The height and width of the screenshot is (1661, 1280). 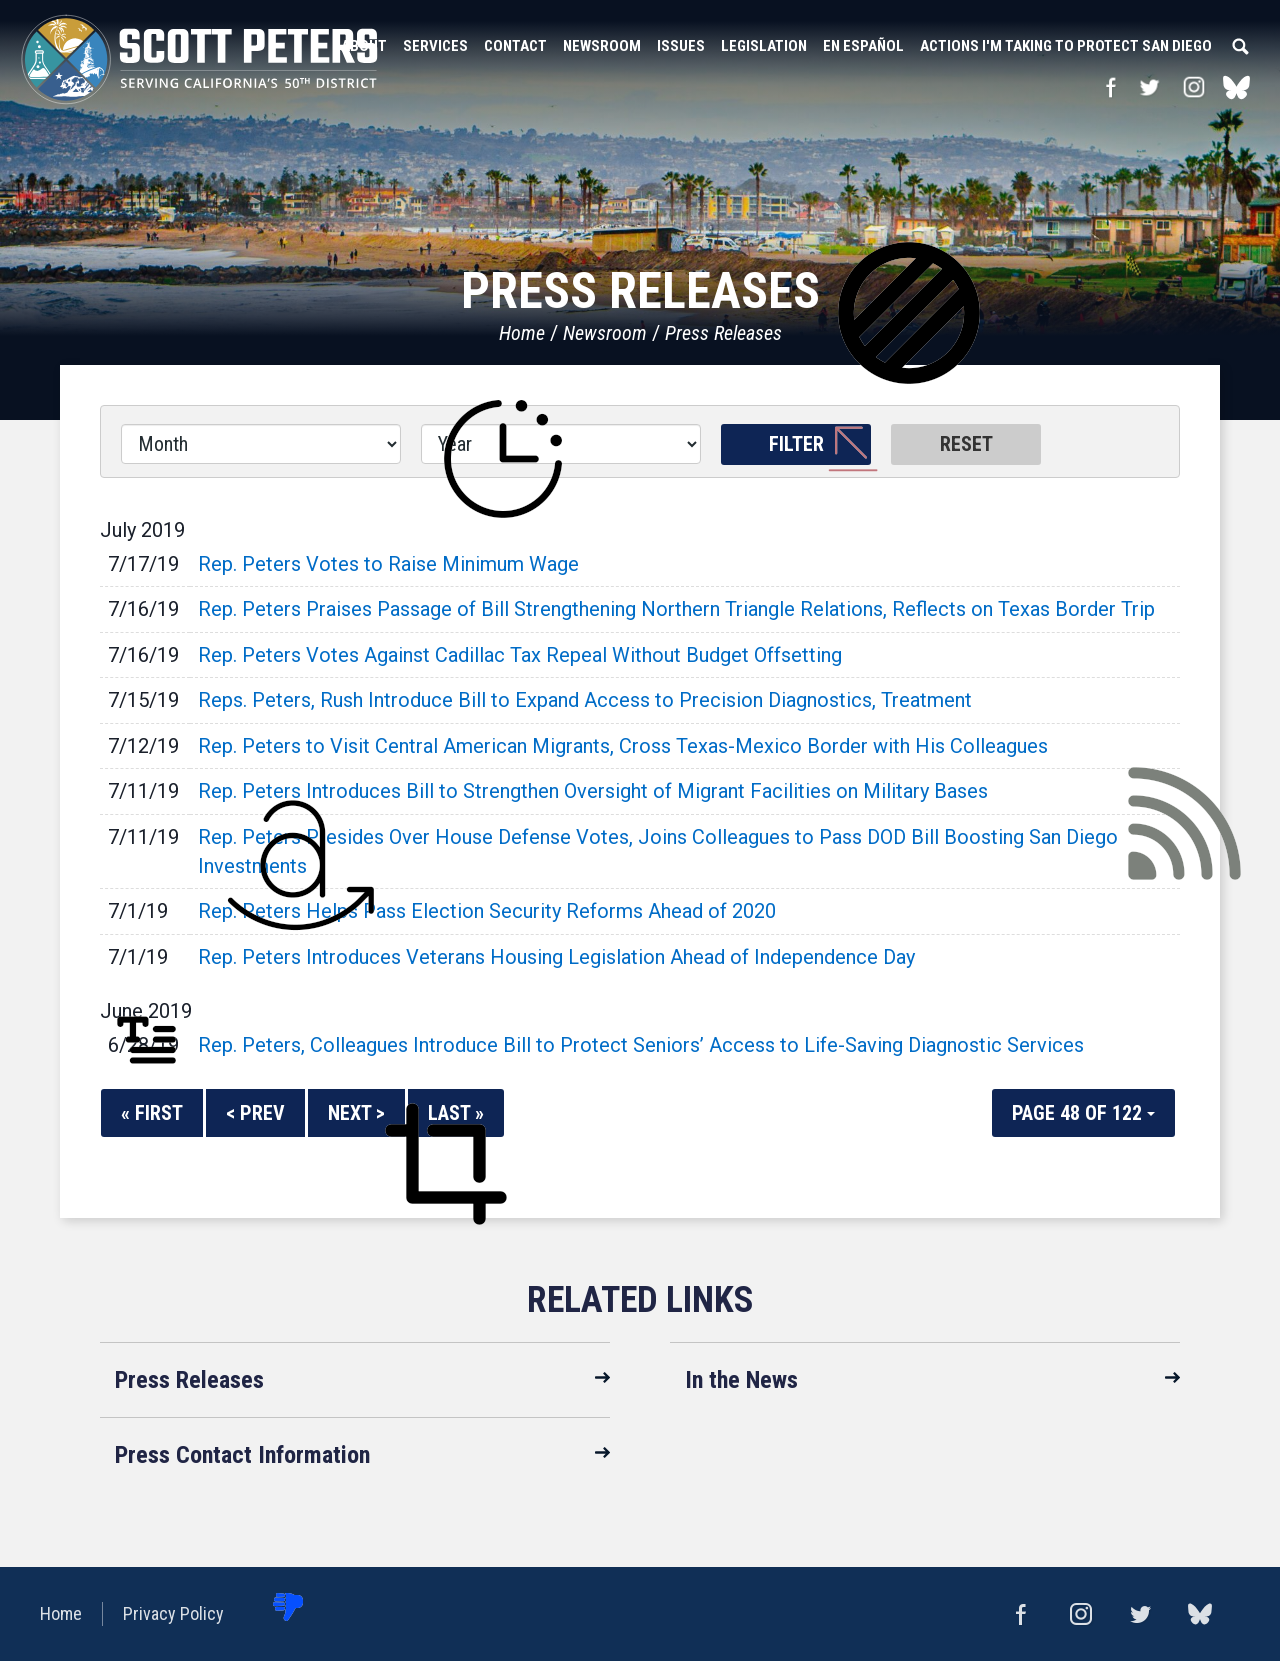 I want to click on view countdown timer, so click(x=503, y=459).